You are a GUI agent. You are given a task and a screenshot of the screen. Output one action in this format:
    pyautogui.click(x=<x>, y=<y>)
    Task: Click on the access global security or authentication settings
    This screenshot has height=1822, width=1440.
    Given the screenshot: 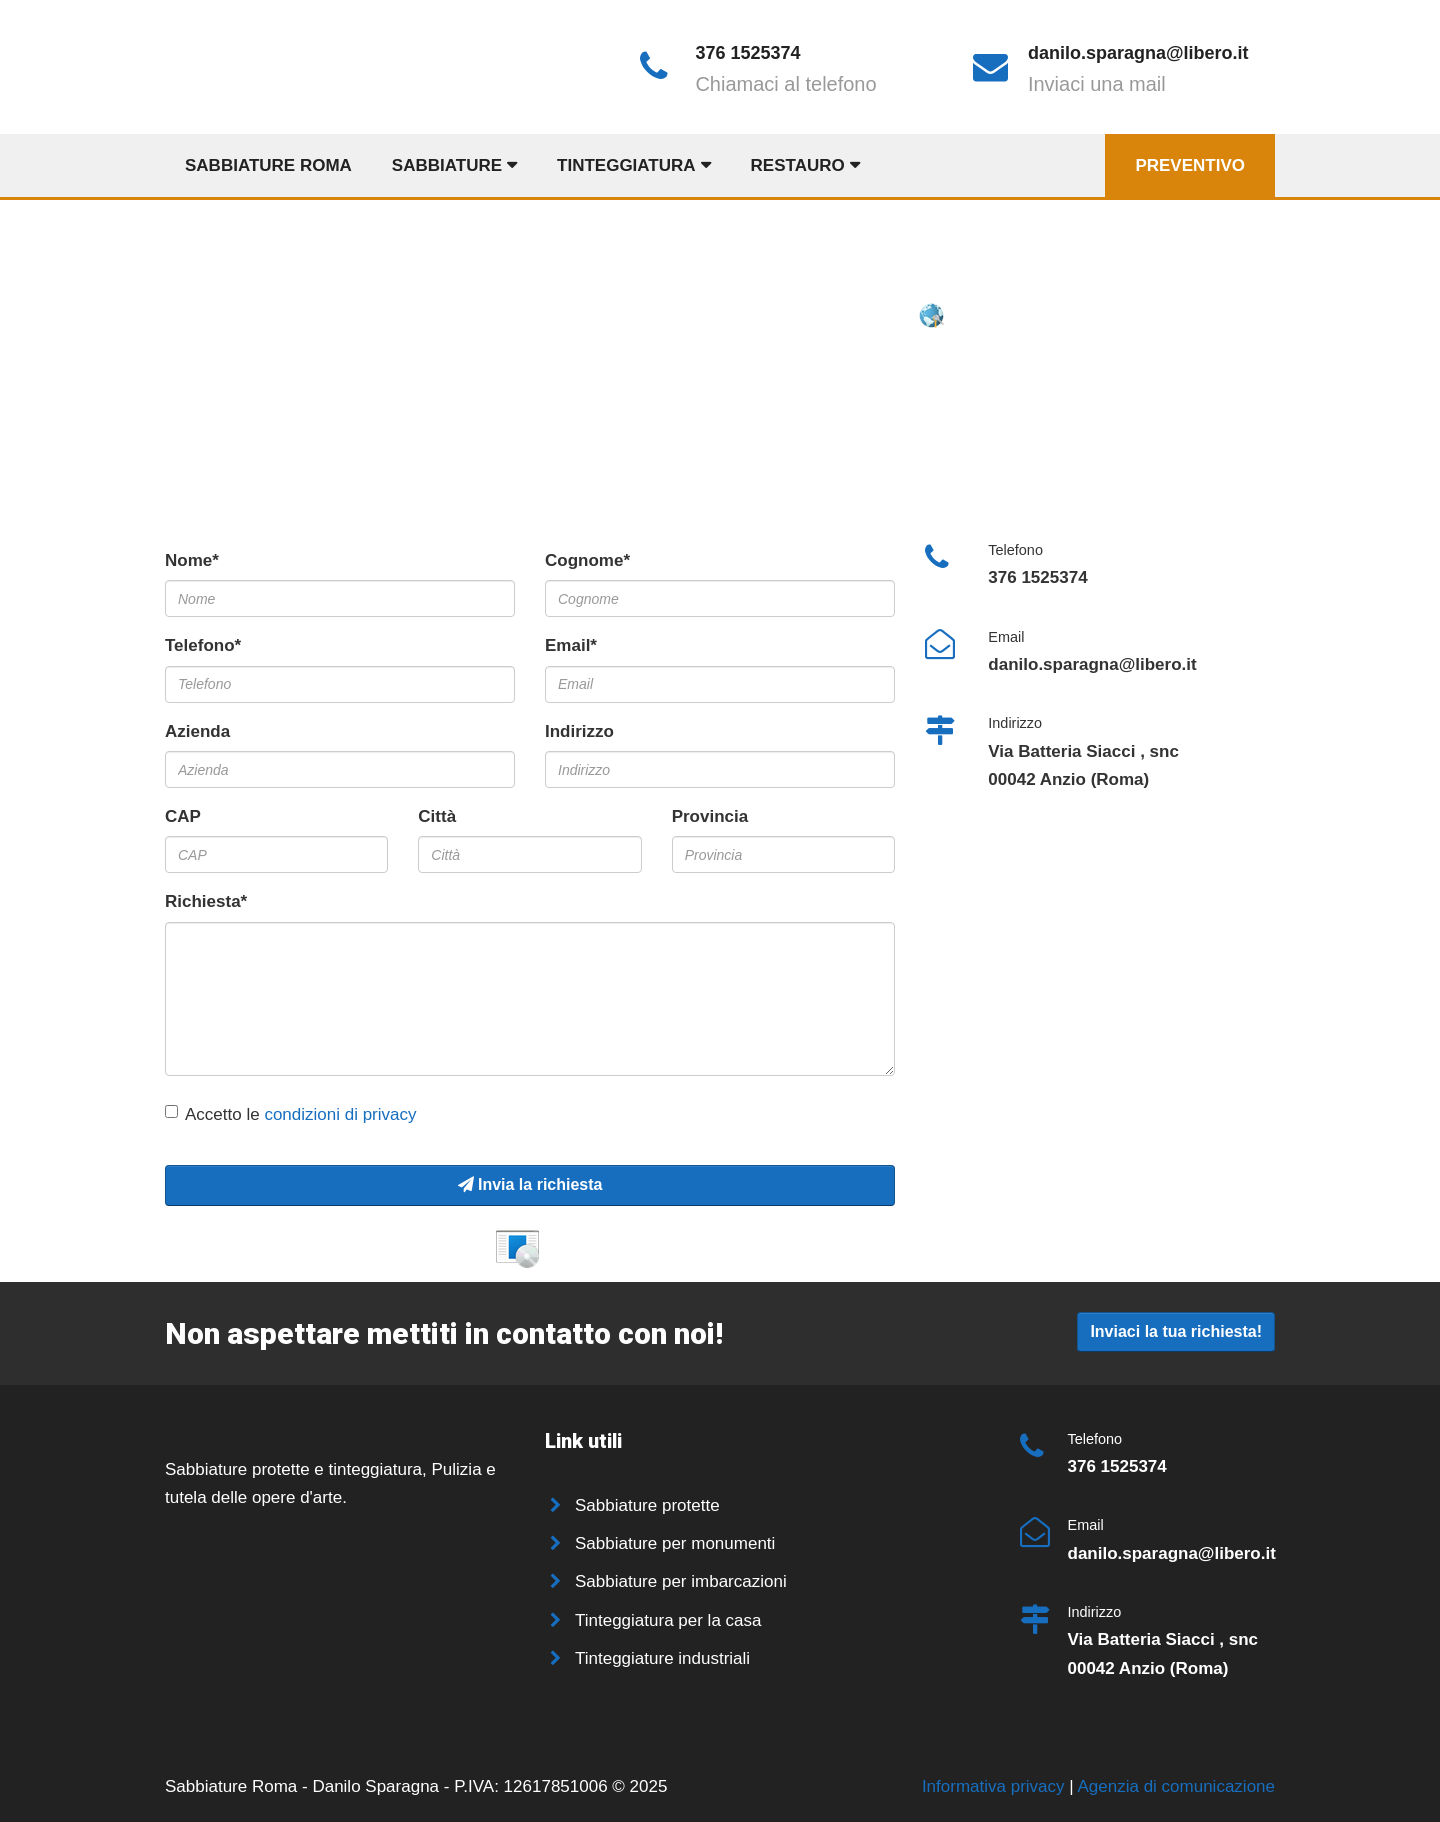 What is the action you would take?
    pyautogui.click(x=931, y=315)
    